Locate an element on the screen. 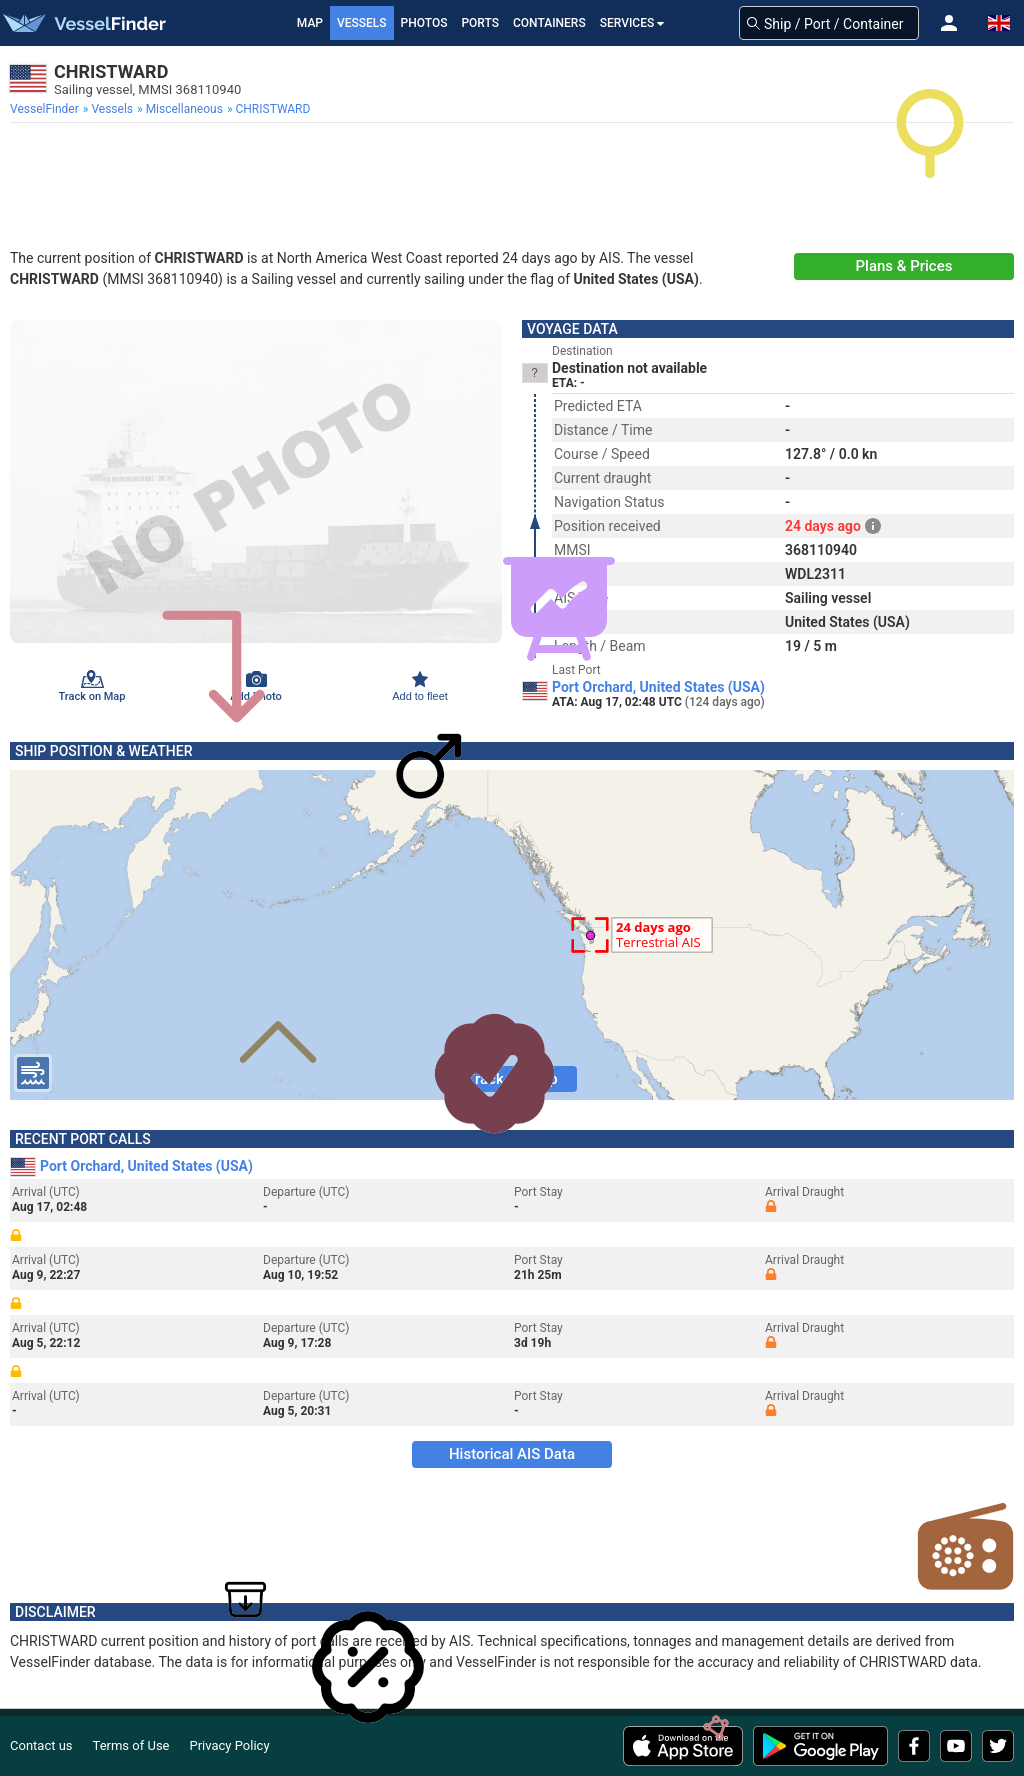 The image size is (1024, 1776). verified account or profile status is located at coordinates (494, 1073).